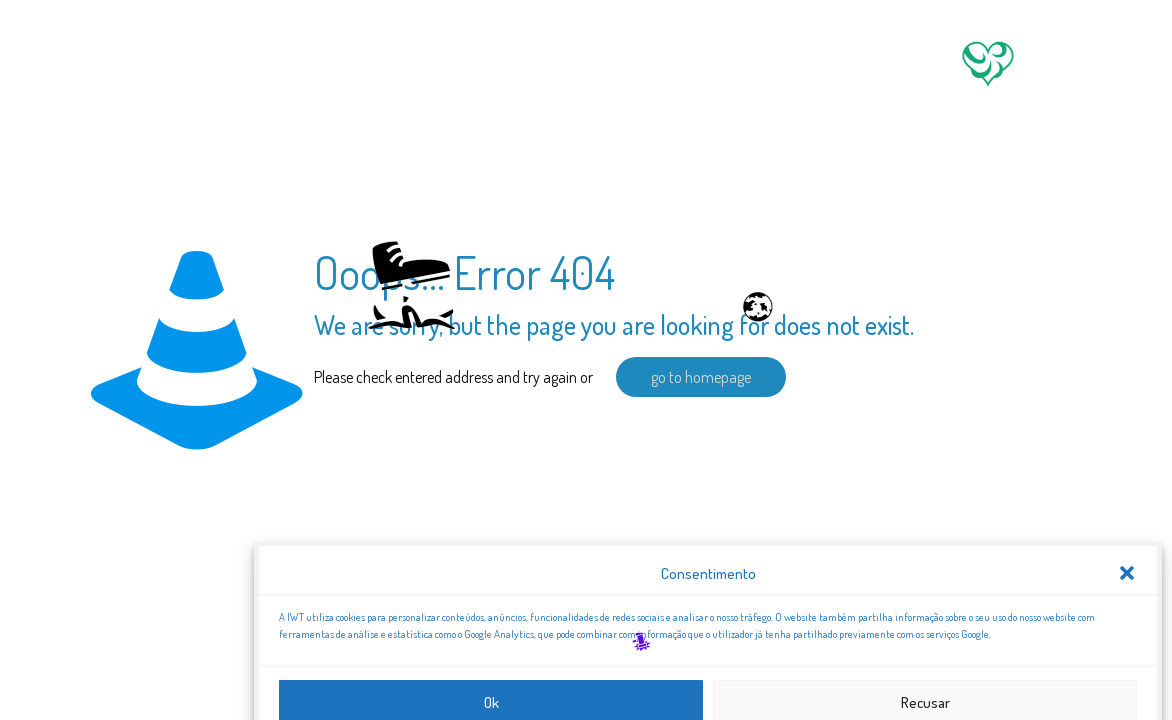  Describe the element at coordinates (411, 284) in the screenshot. I see `hazard warning indicating slippery surface` at that location.